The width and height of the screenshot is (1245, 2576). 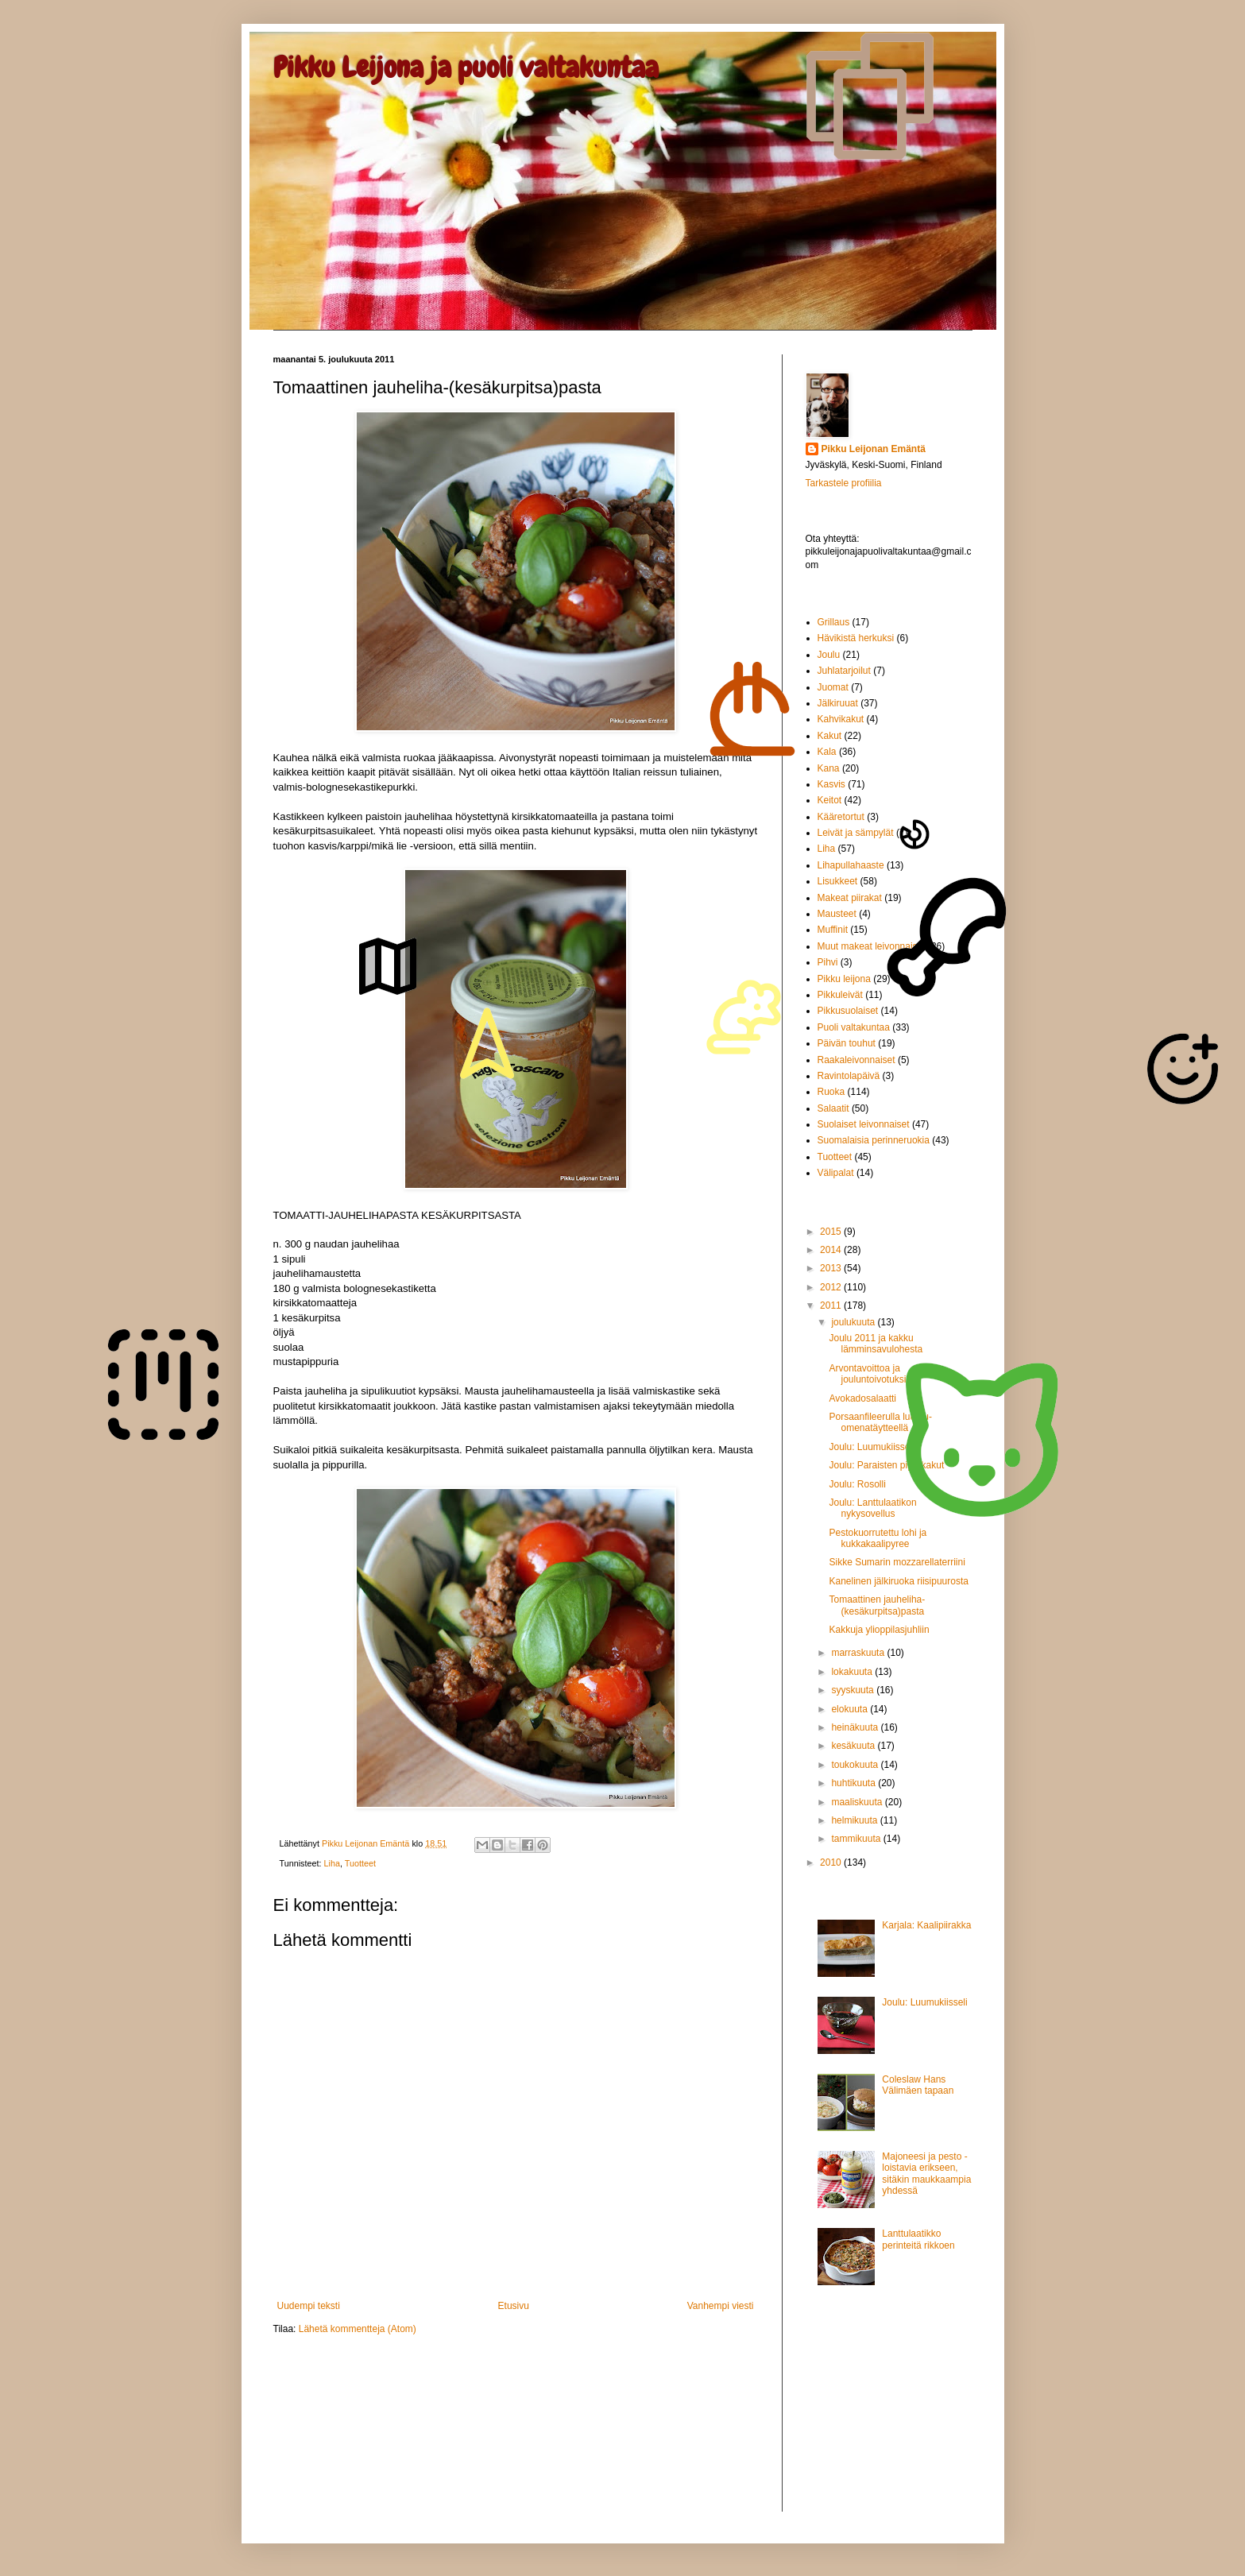 What do you see at coordinates (982, 1441) in the screenshot?
I see `access pet-related features or settings` at bounding box center [982, 1441].